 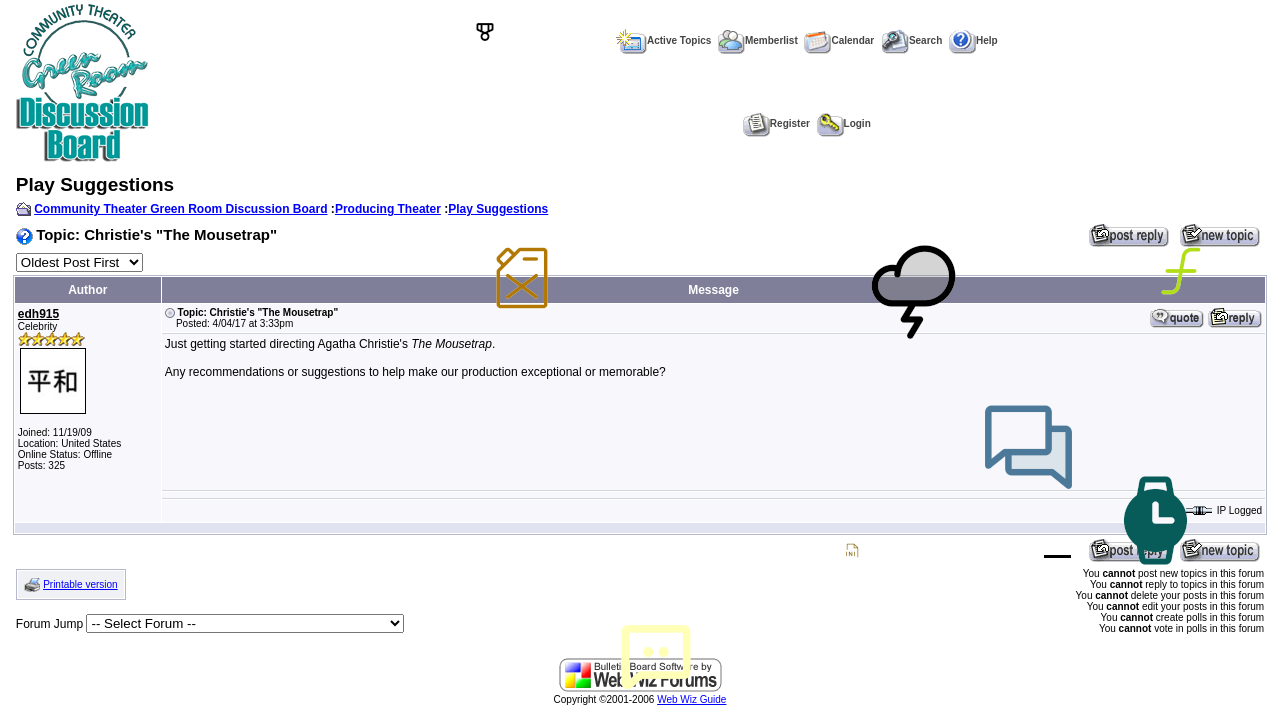 What do you see at coordinates (1155, 520) in the screenshot?
I see `view time or clock settings` at bounding box center [1155, 520].